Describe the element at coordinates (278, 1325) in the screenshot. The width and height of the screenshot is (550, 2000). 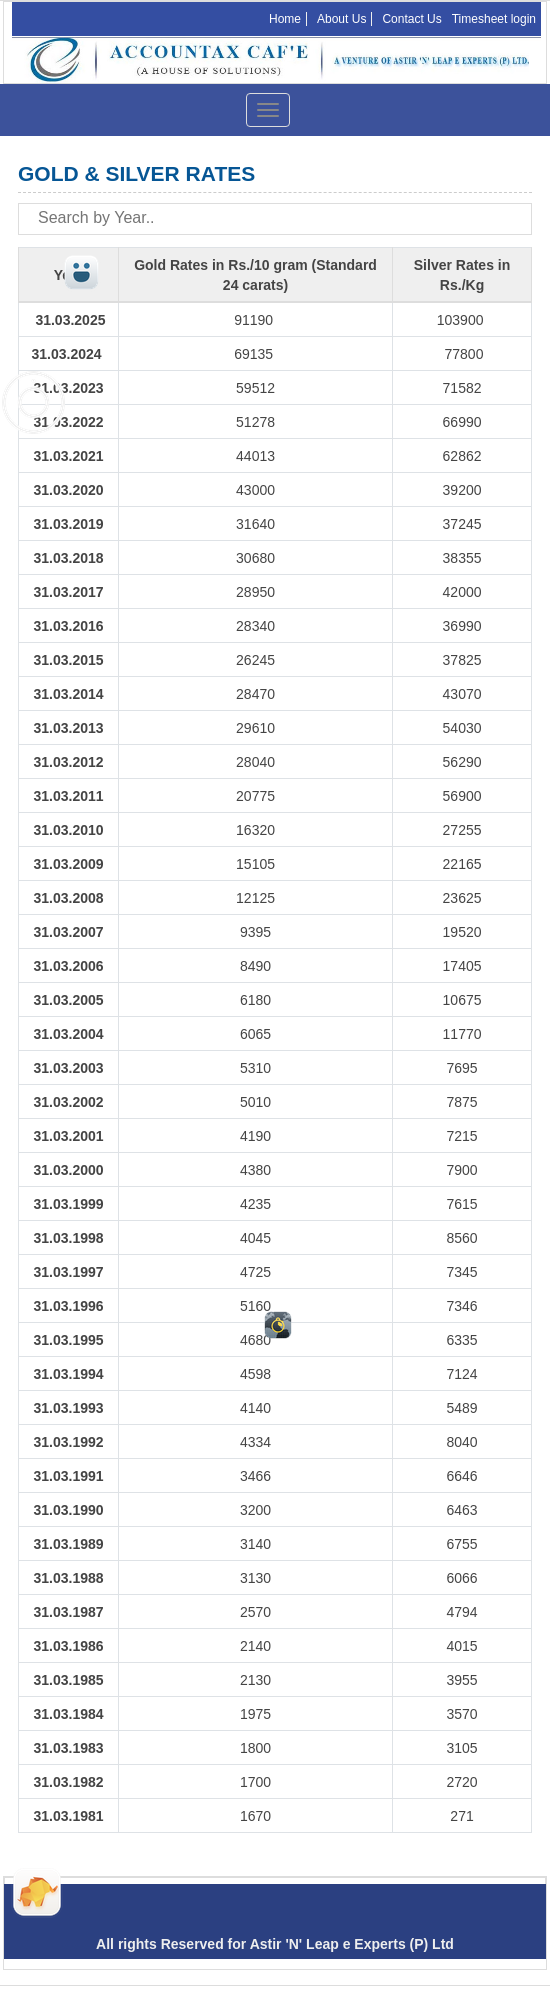
I see `manage browser cookie settings` at that location.